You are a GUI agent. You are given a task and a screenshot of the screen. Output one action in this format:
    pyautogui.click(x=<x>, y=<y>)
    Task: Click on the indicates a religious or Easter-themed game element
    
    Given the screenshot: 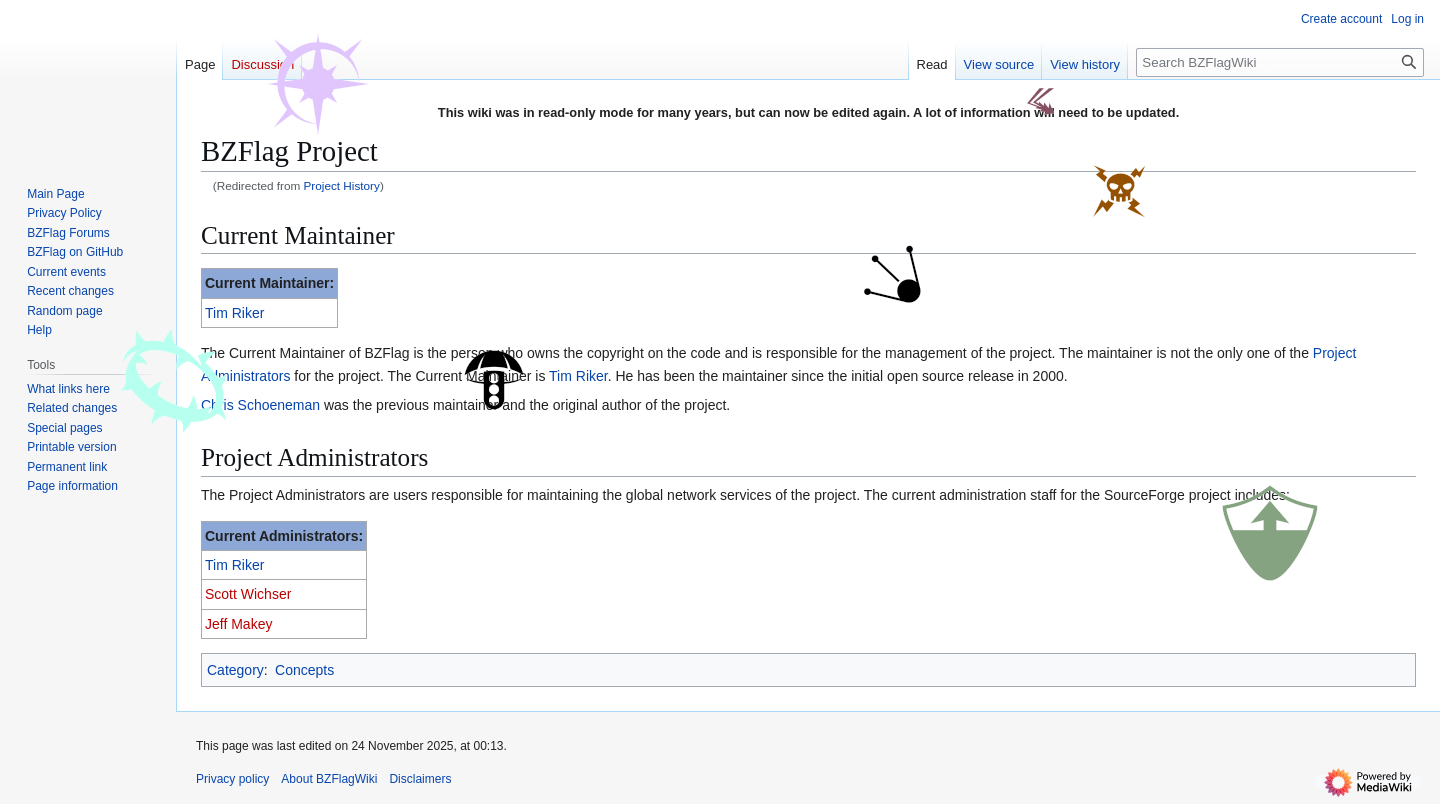 What is the action you would take?
    pyautogui.click(x=173, y=380)
    